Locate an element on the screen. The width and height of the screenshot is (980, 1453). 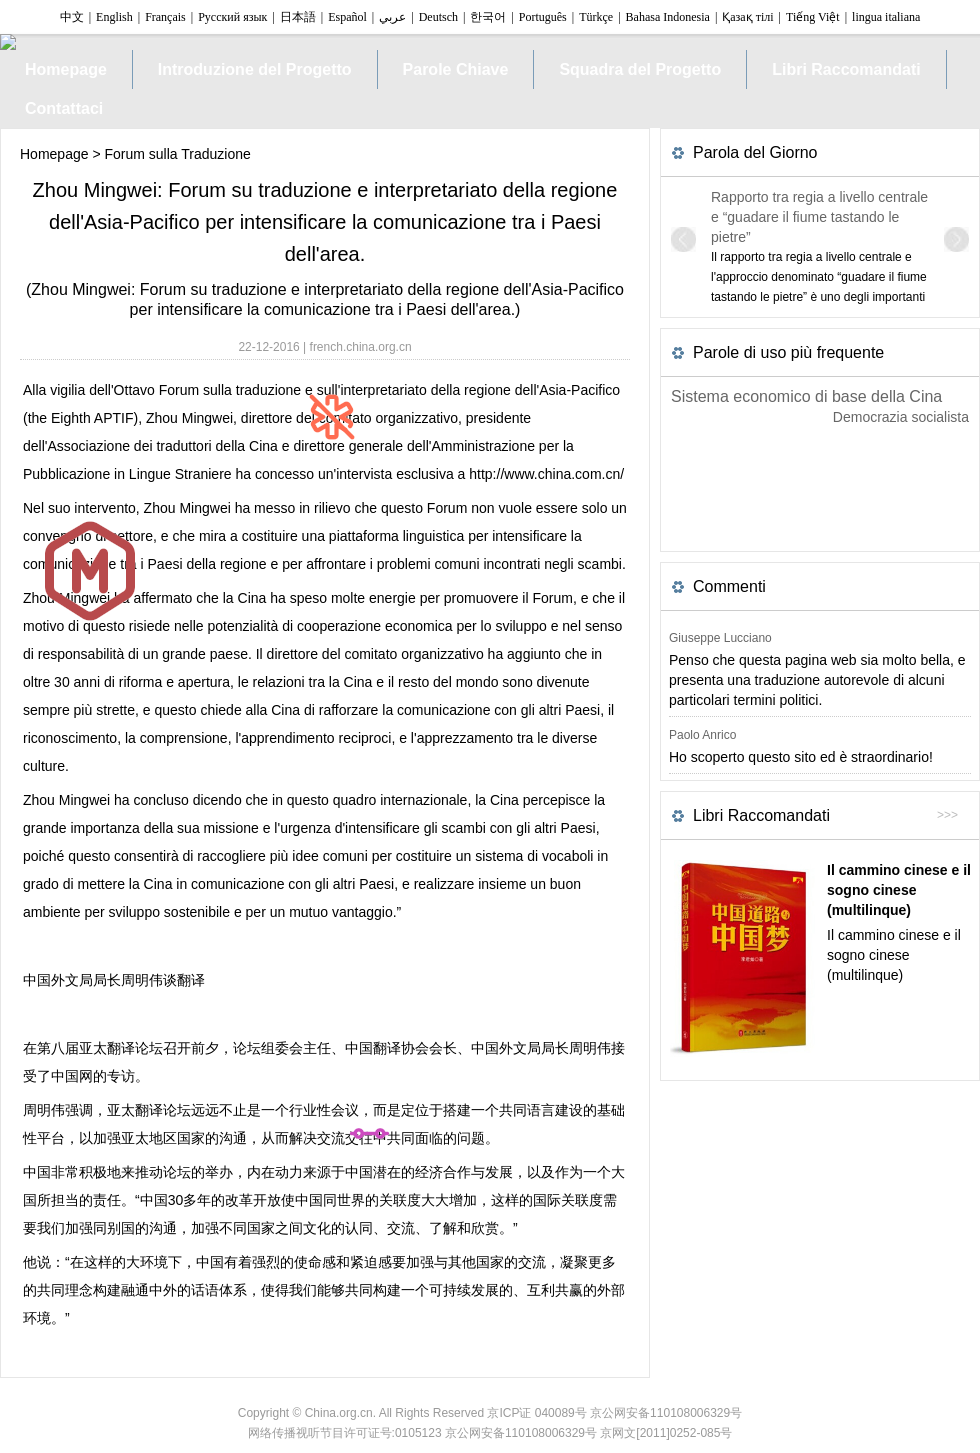
medical services unavailable is located at coordinates (332, 417).